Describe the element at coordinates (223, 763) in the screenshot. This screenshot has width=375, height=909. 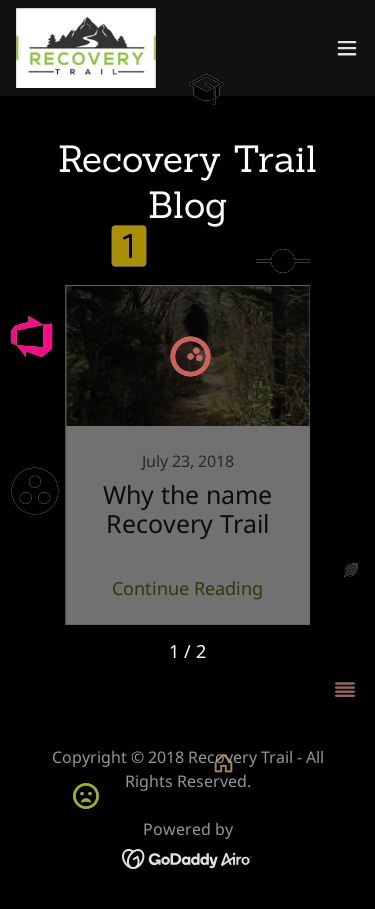
I see `navigate to home screen` at that location.